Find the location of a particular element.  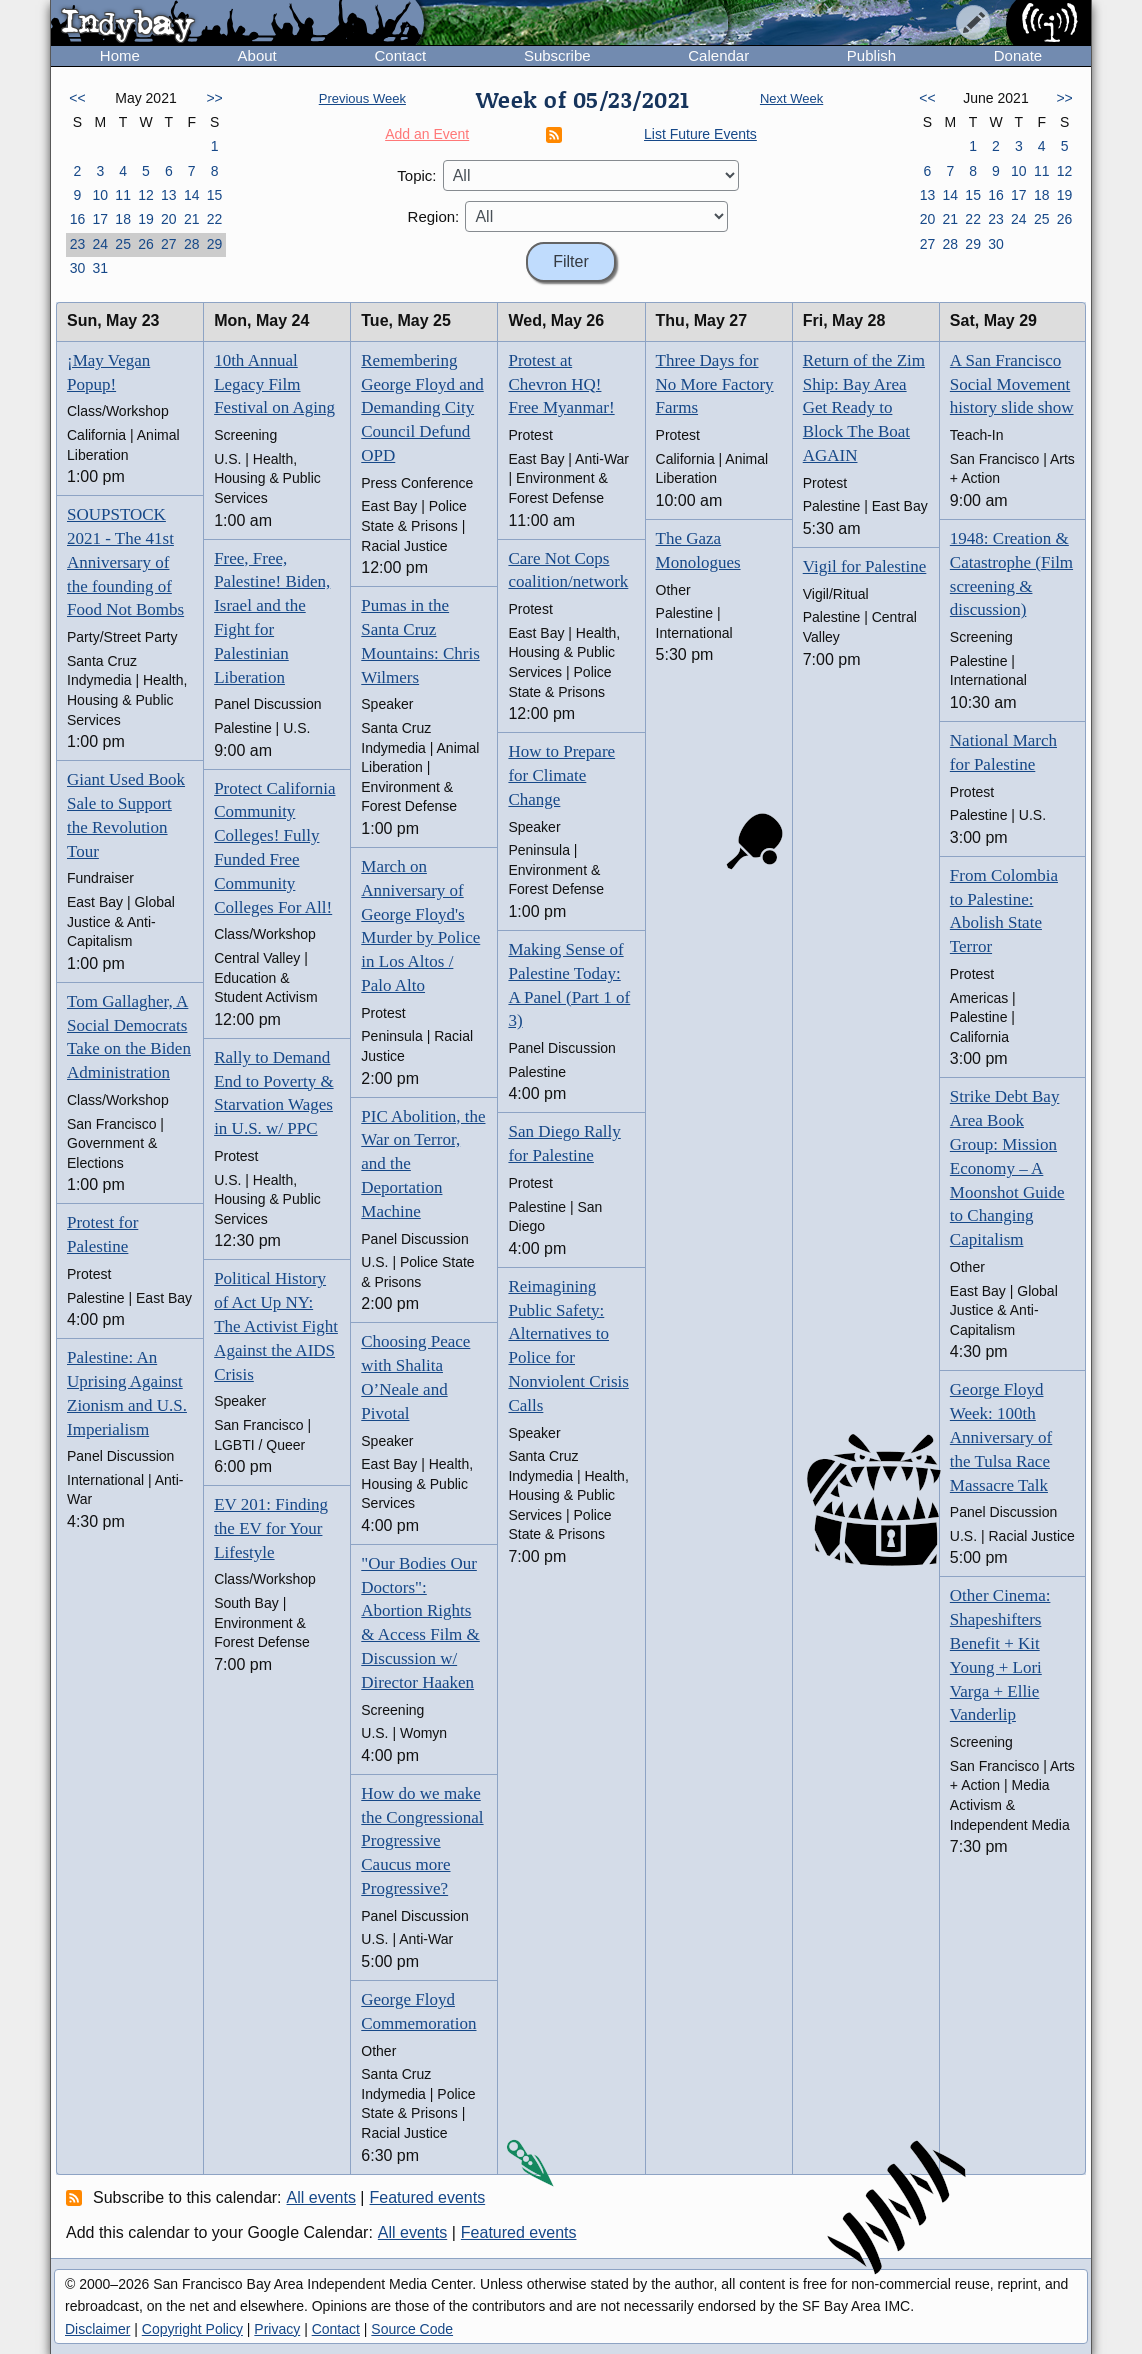

indicates spring physics or bounce effect is located at coordinates (896, 2207).